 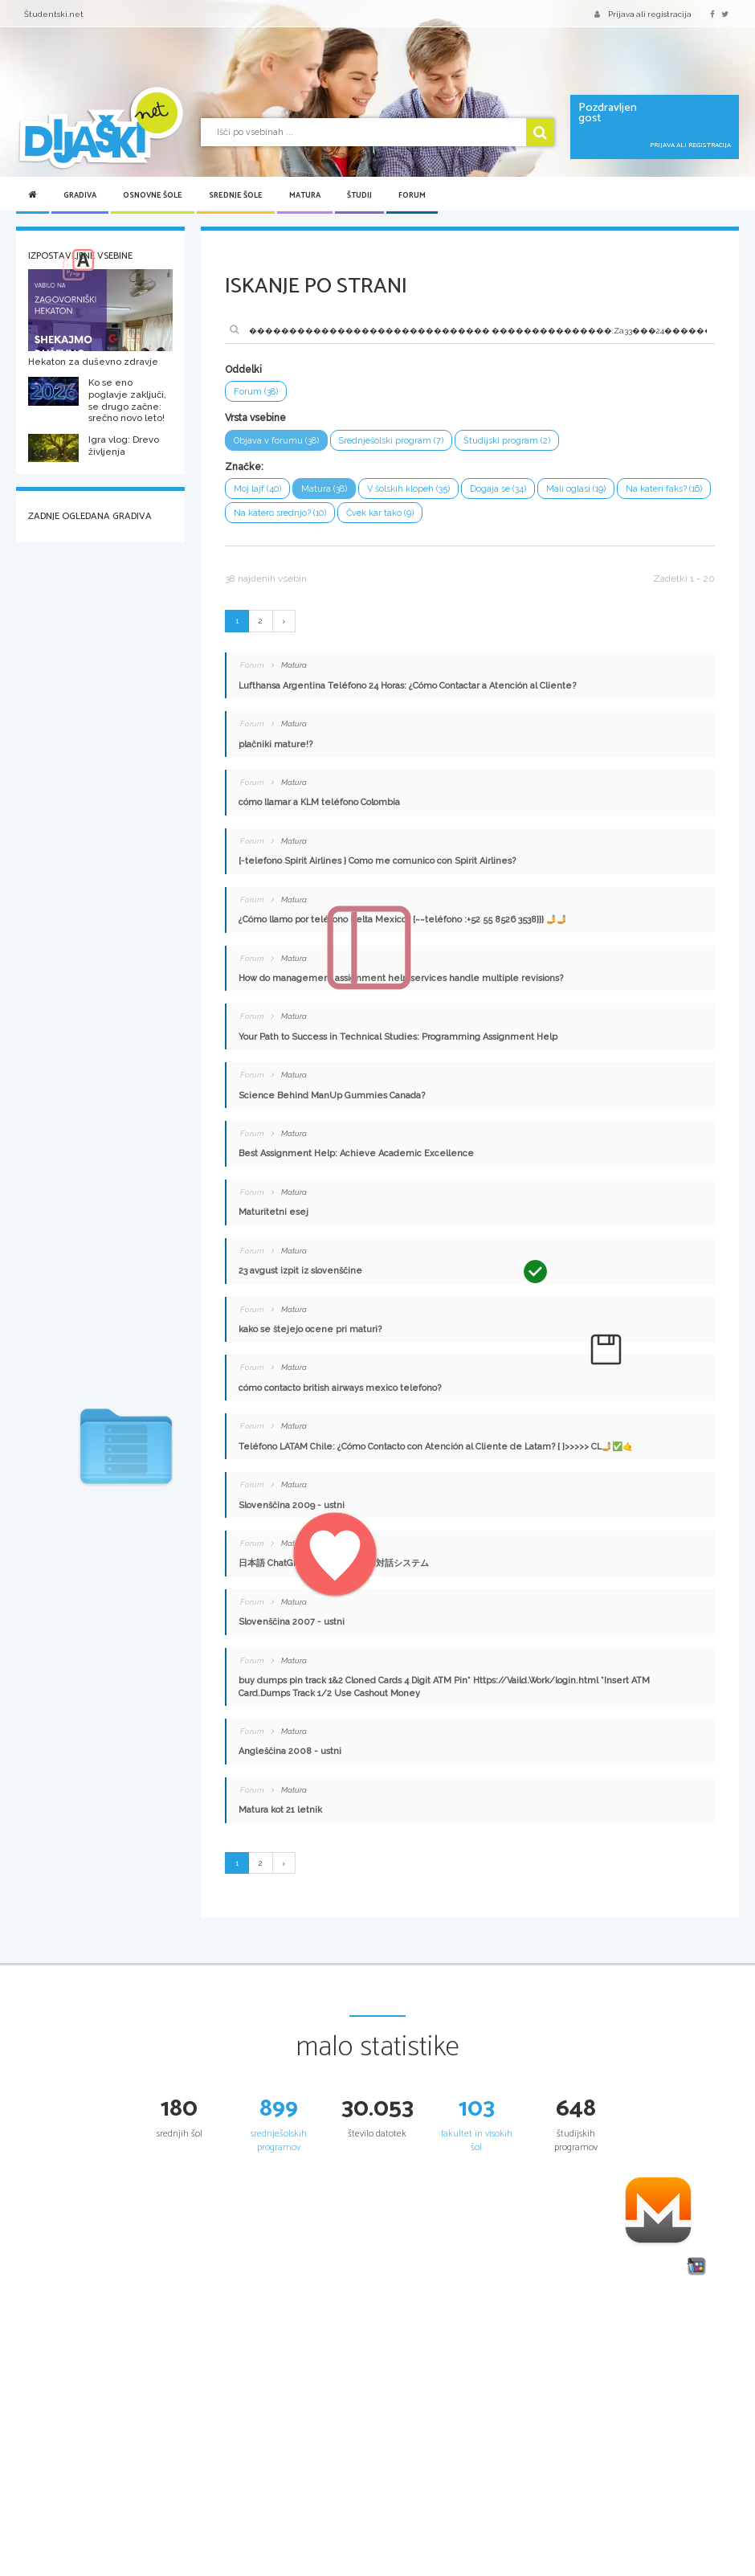 What do you see at coordinates (606, 1349) in the screenshot?
I see `save file to disk` at bounding box center [606, 1349].